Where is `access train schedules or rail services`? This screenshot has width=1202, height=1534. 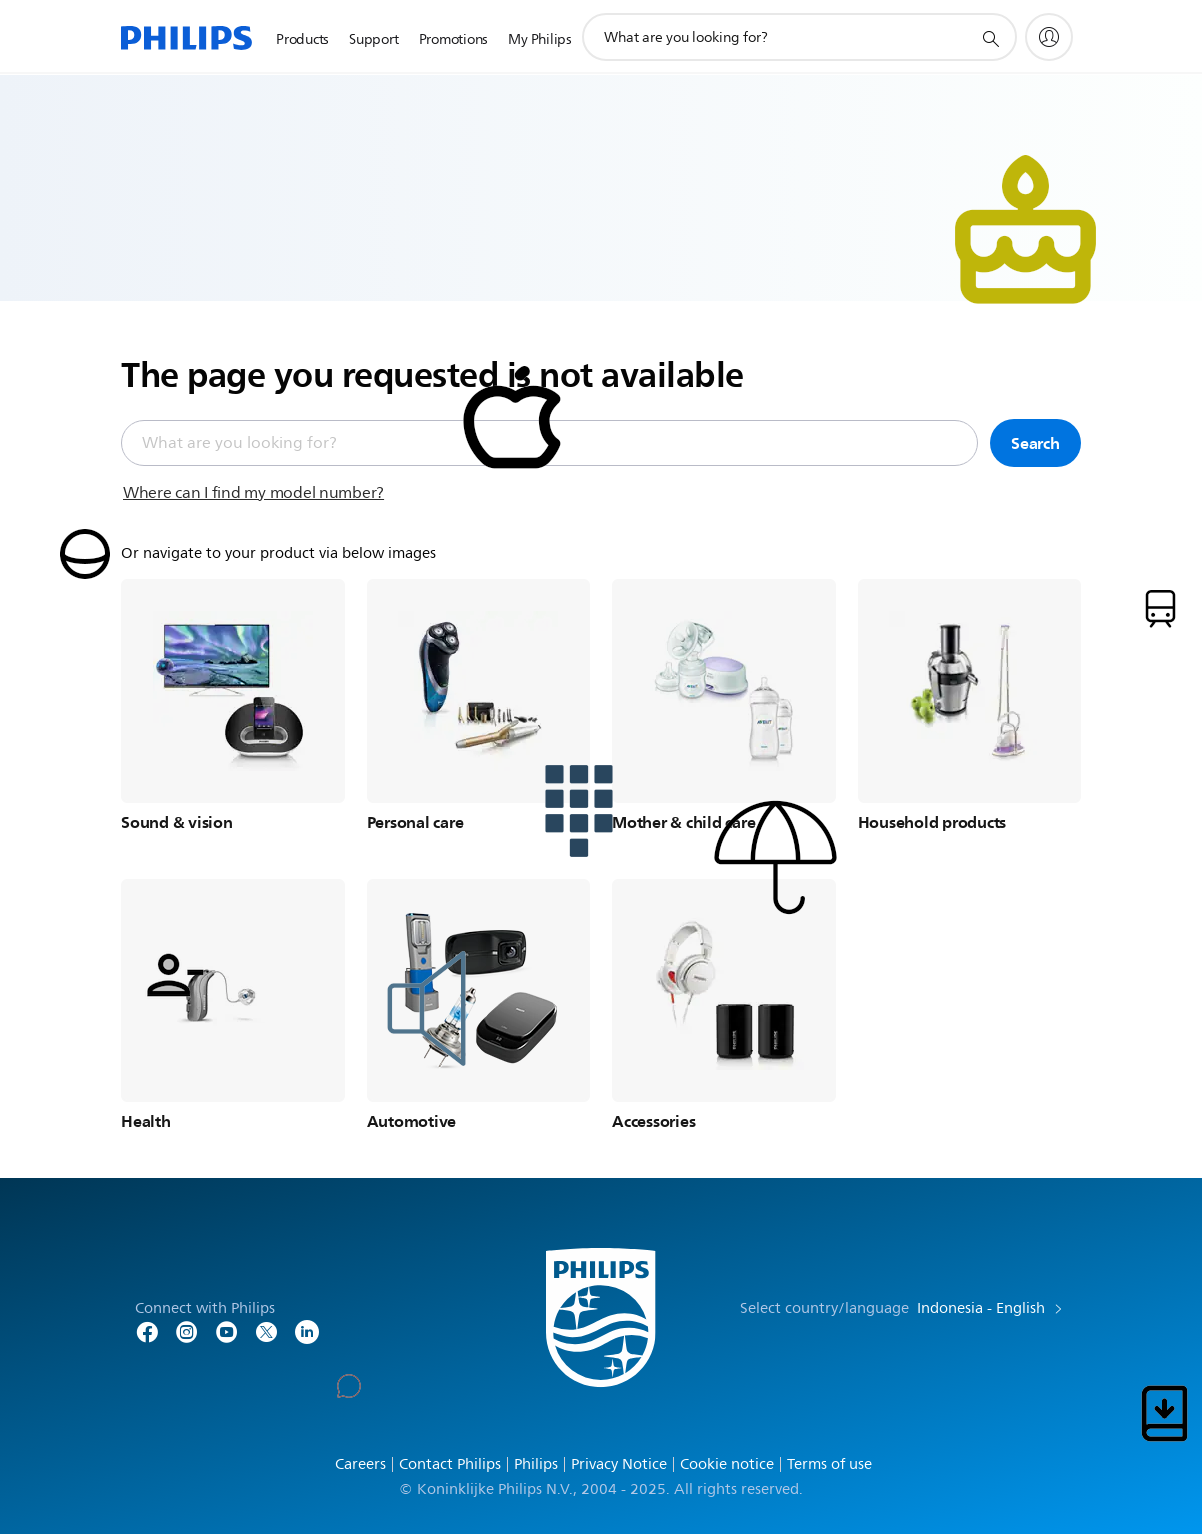
access train schedules or rail services is located at coordinates (1160, 607).